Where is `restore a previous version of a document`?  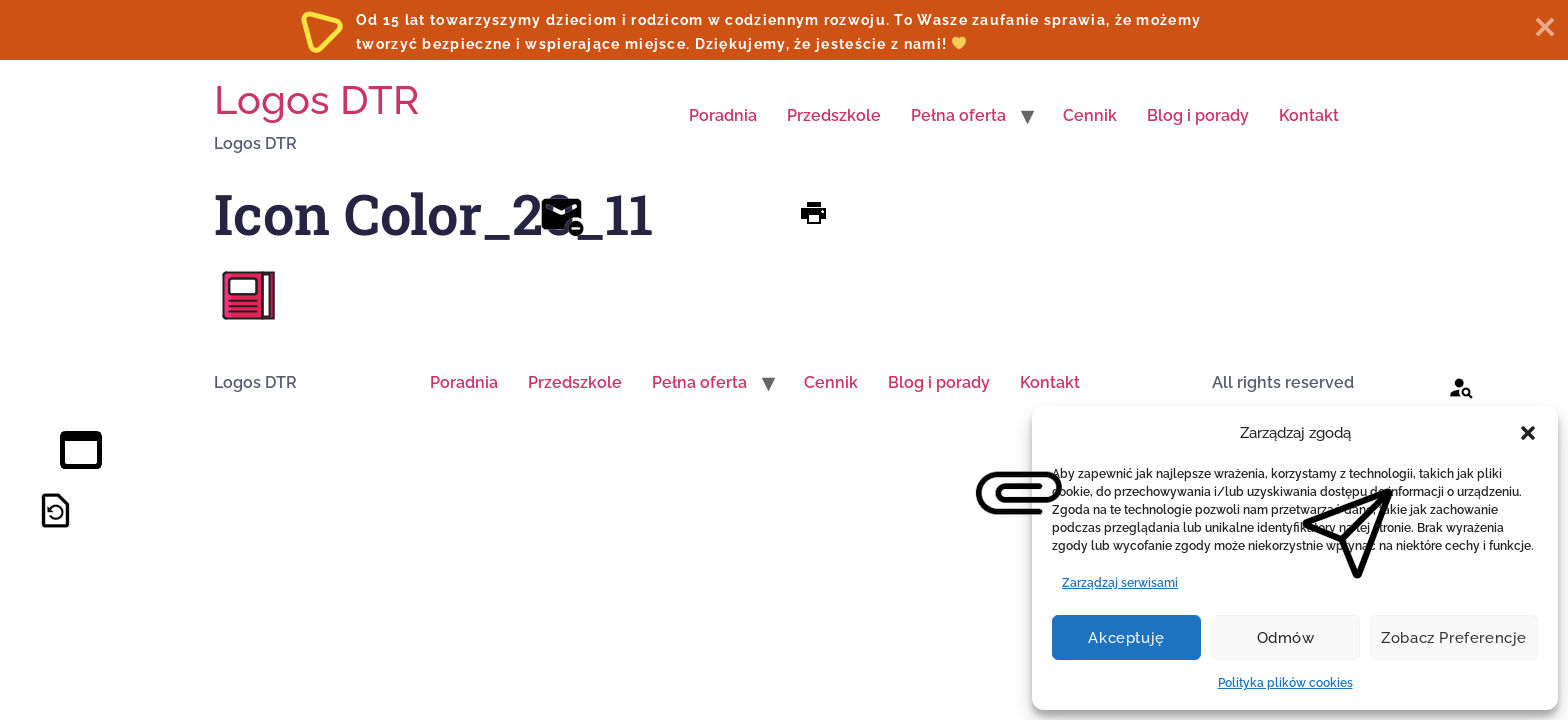 restore a previous version of a document is located at coordinates (55, 510).